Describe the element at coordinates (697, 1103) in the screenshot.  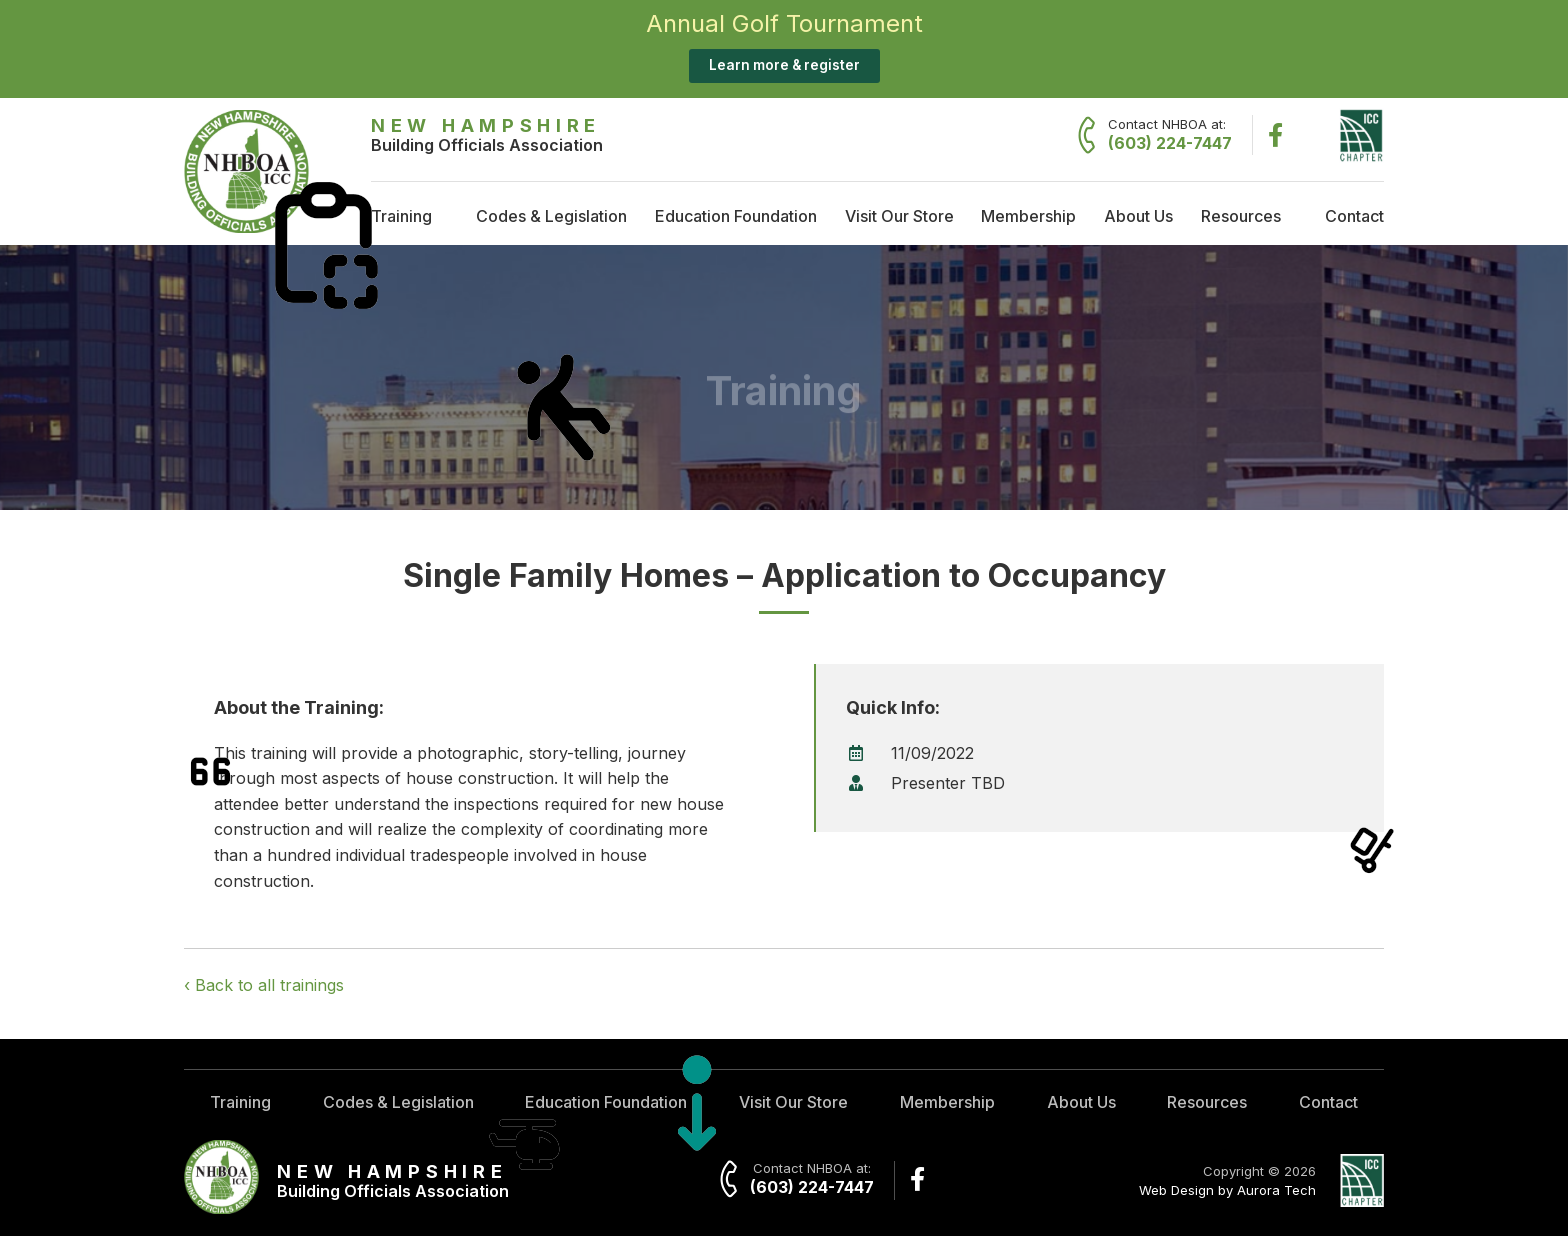
I see `move item down in a list` at that location.